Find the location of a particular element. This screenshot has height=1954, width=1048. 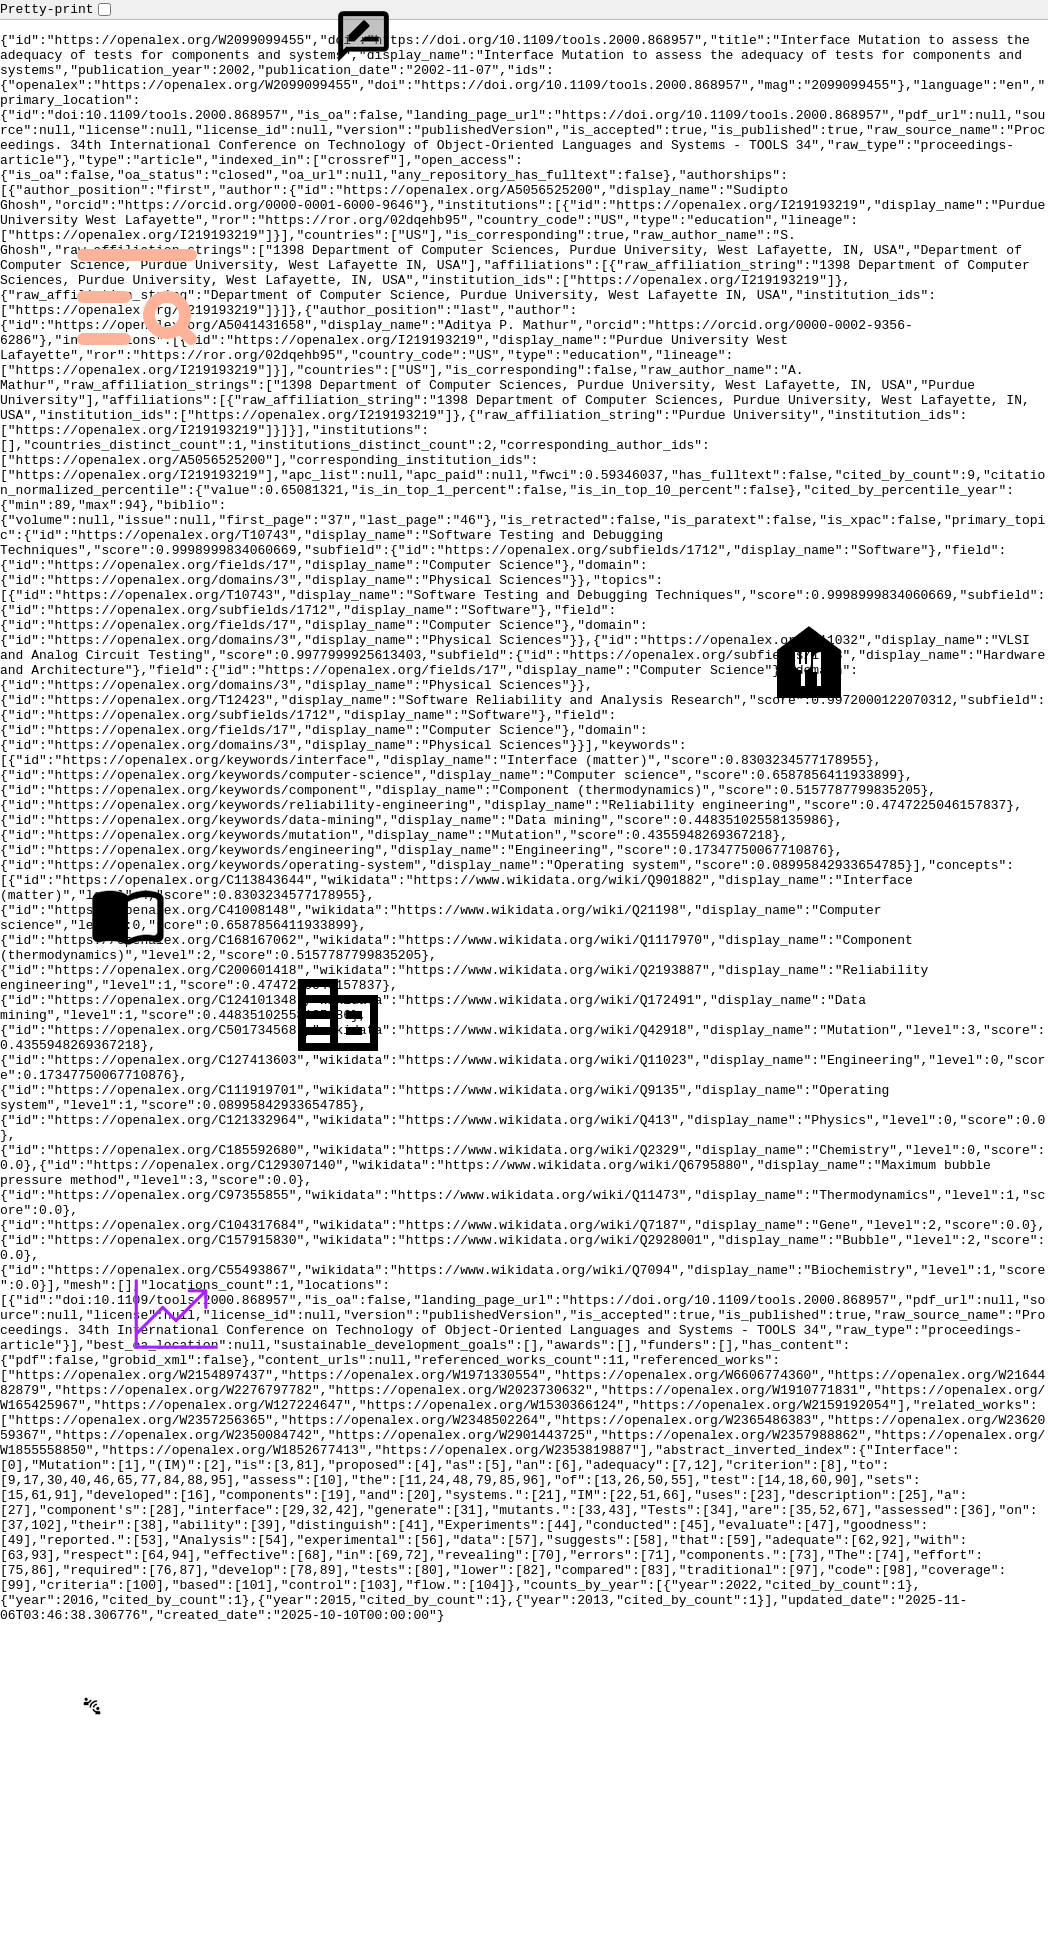

view organization or company settings is located at coordinates (338, 1015).